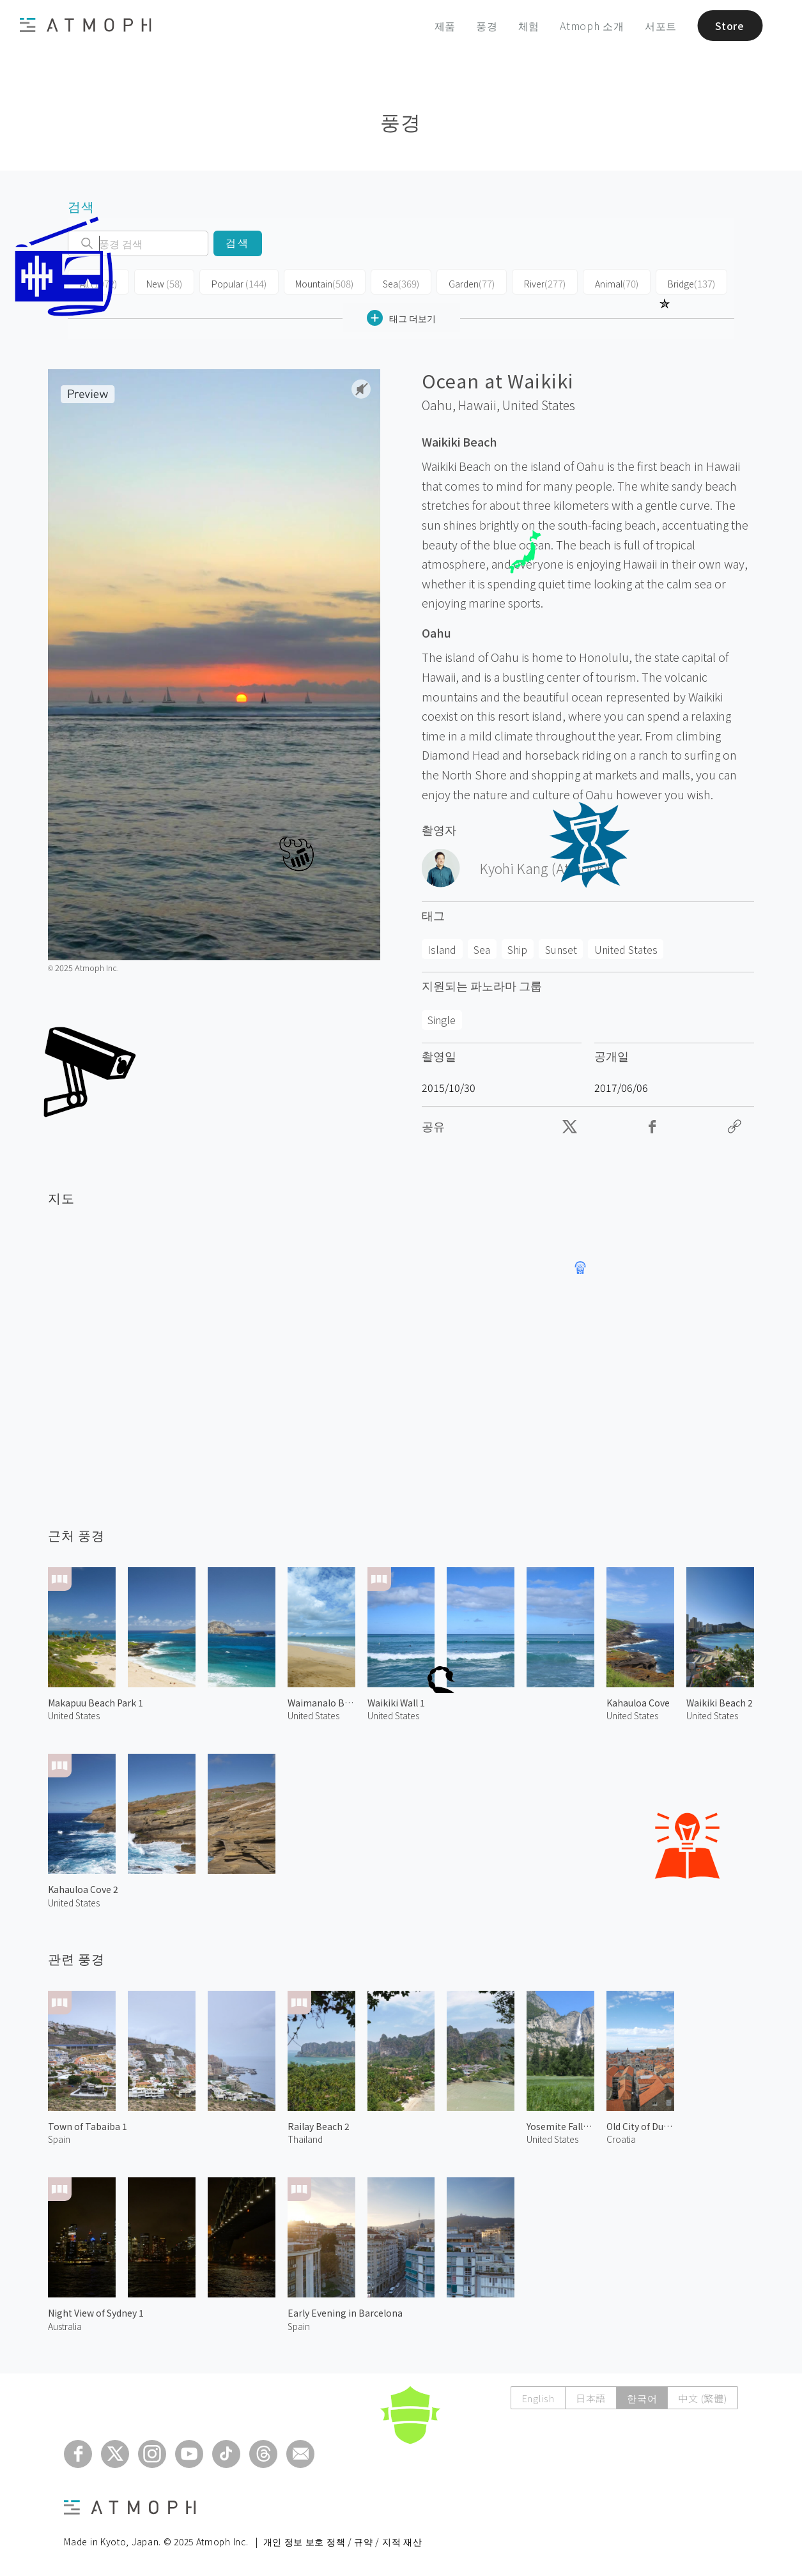 This screenshot has width=802, height=2576. Describe the element at coordinates (64, 266) in the screenshot. I see `access radio or audio streaming features` at that location.